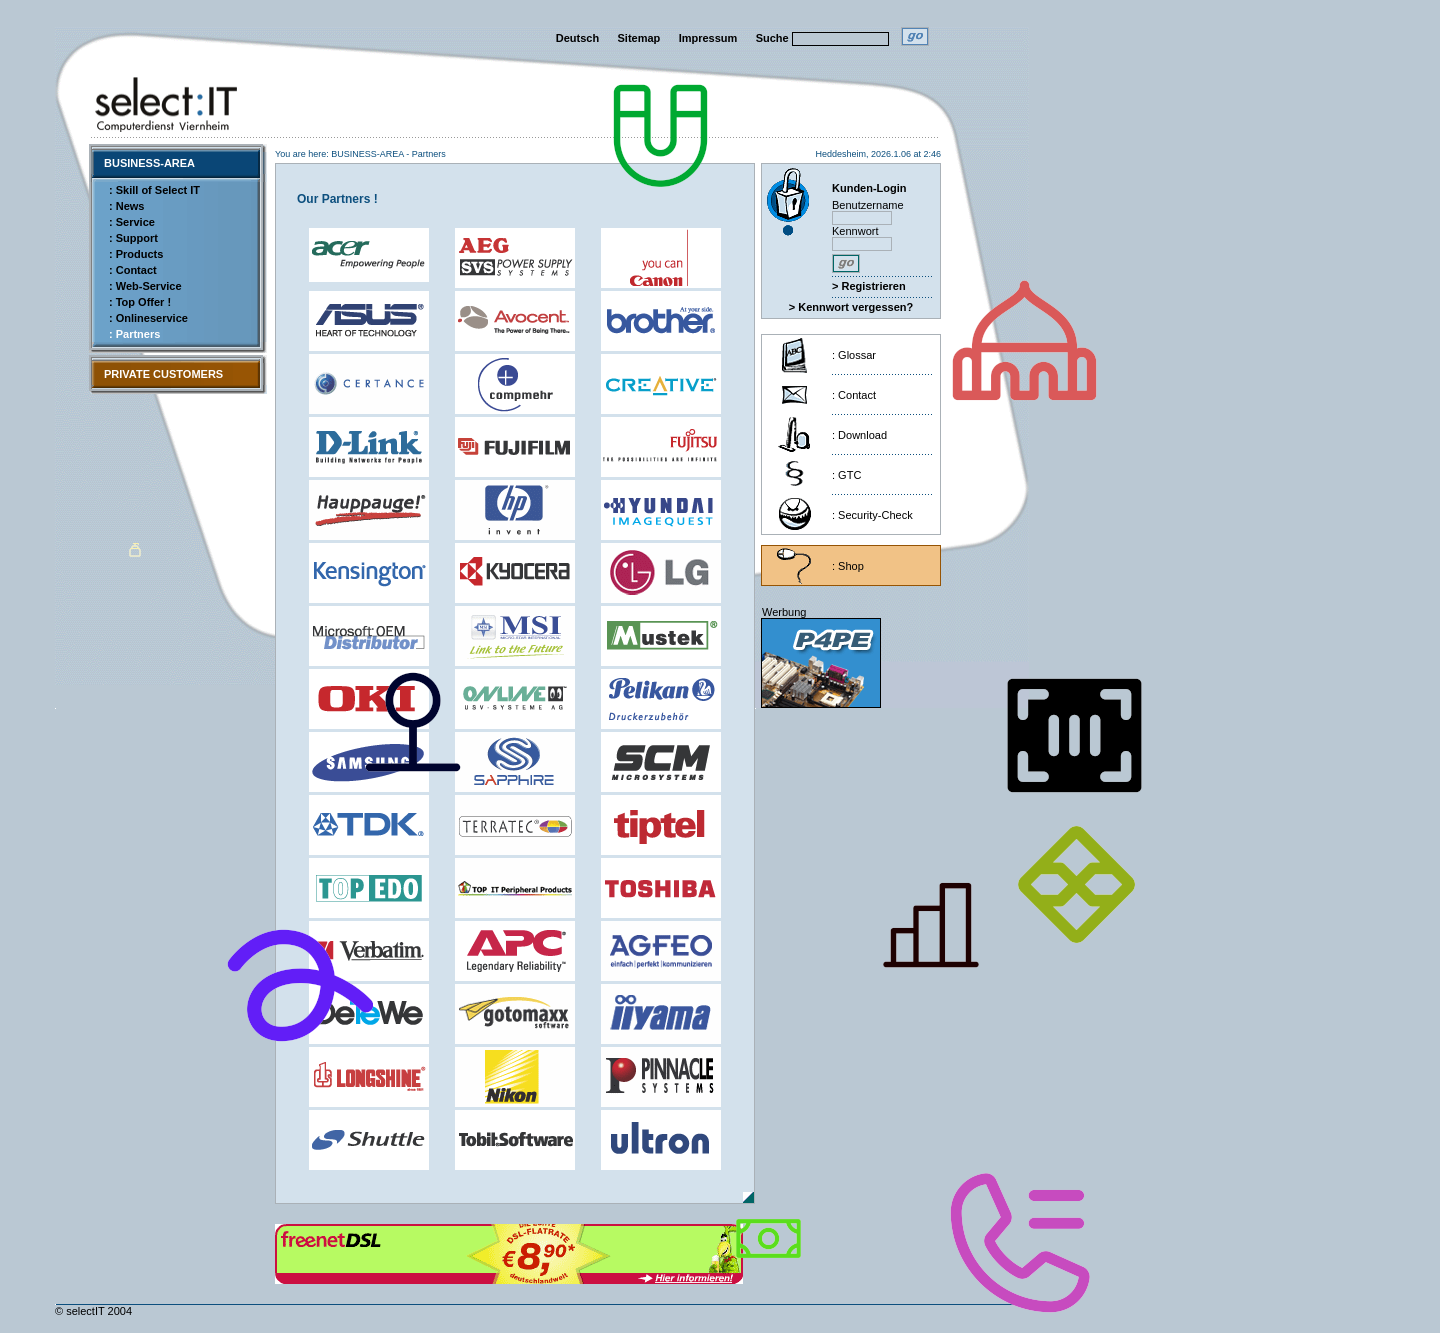 The image size is (1440, 1333). Describe the element at coordinates (295, 985) in the screenshot. I see `freehand drawing or sketch tool` at that location.